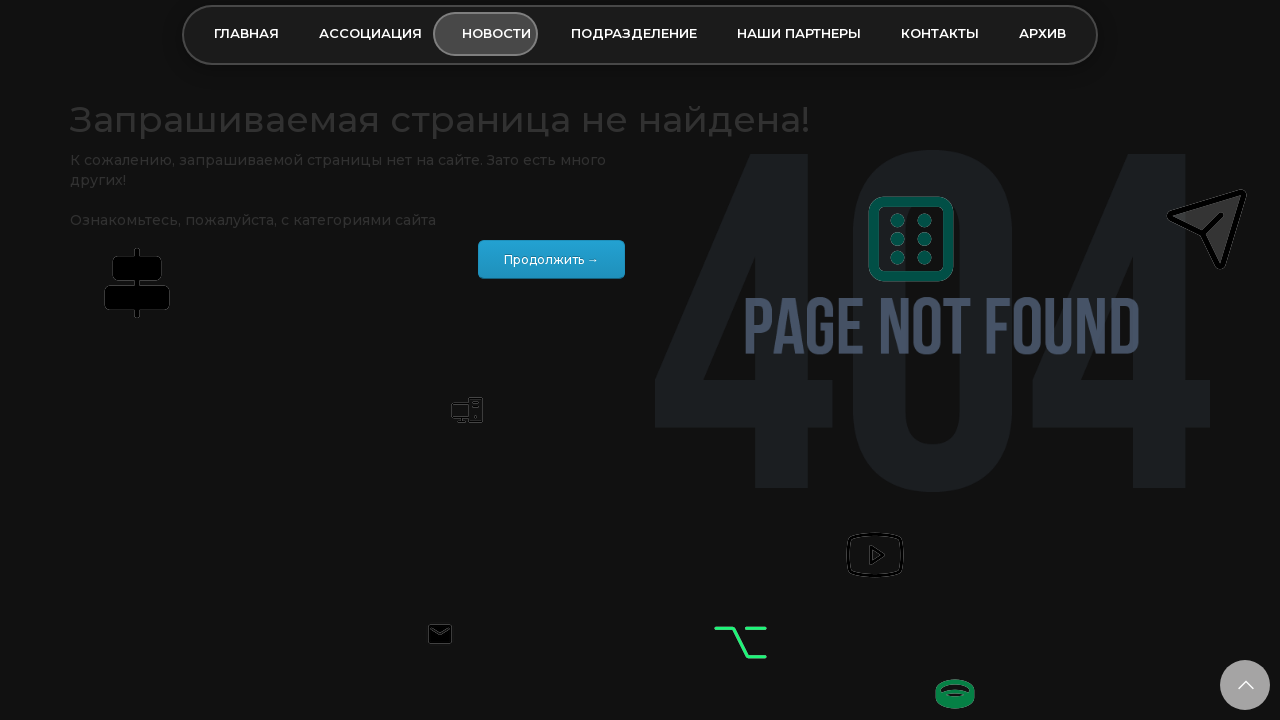 The height and width of the screenshot is (720, 1280). What do you see at coordinates (440, 634) in the screenshot?
I see `open your email inbox` at bounding box center [440, 634].